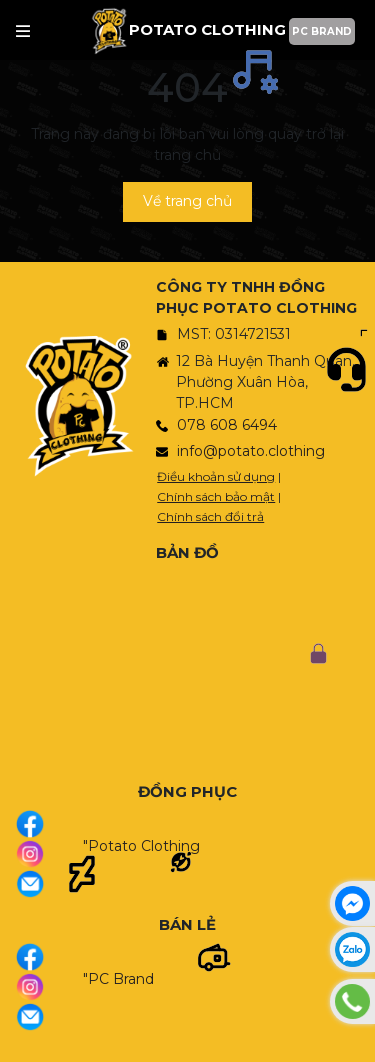 This screenshot has width=375, height=1062. I want to click on navigate to the top-left or previous section, so click(364, 333).